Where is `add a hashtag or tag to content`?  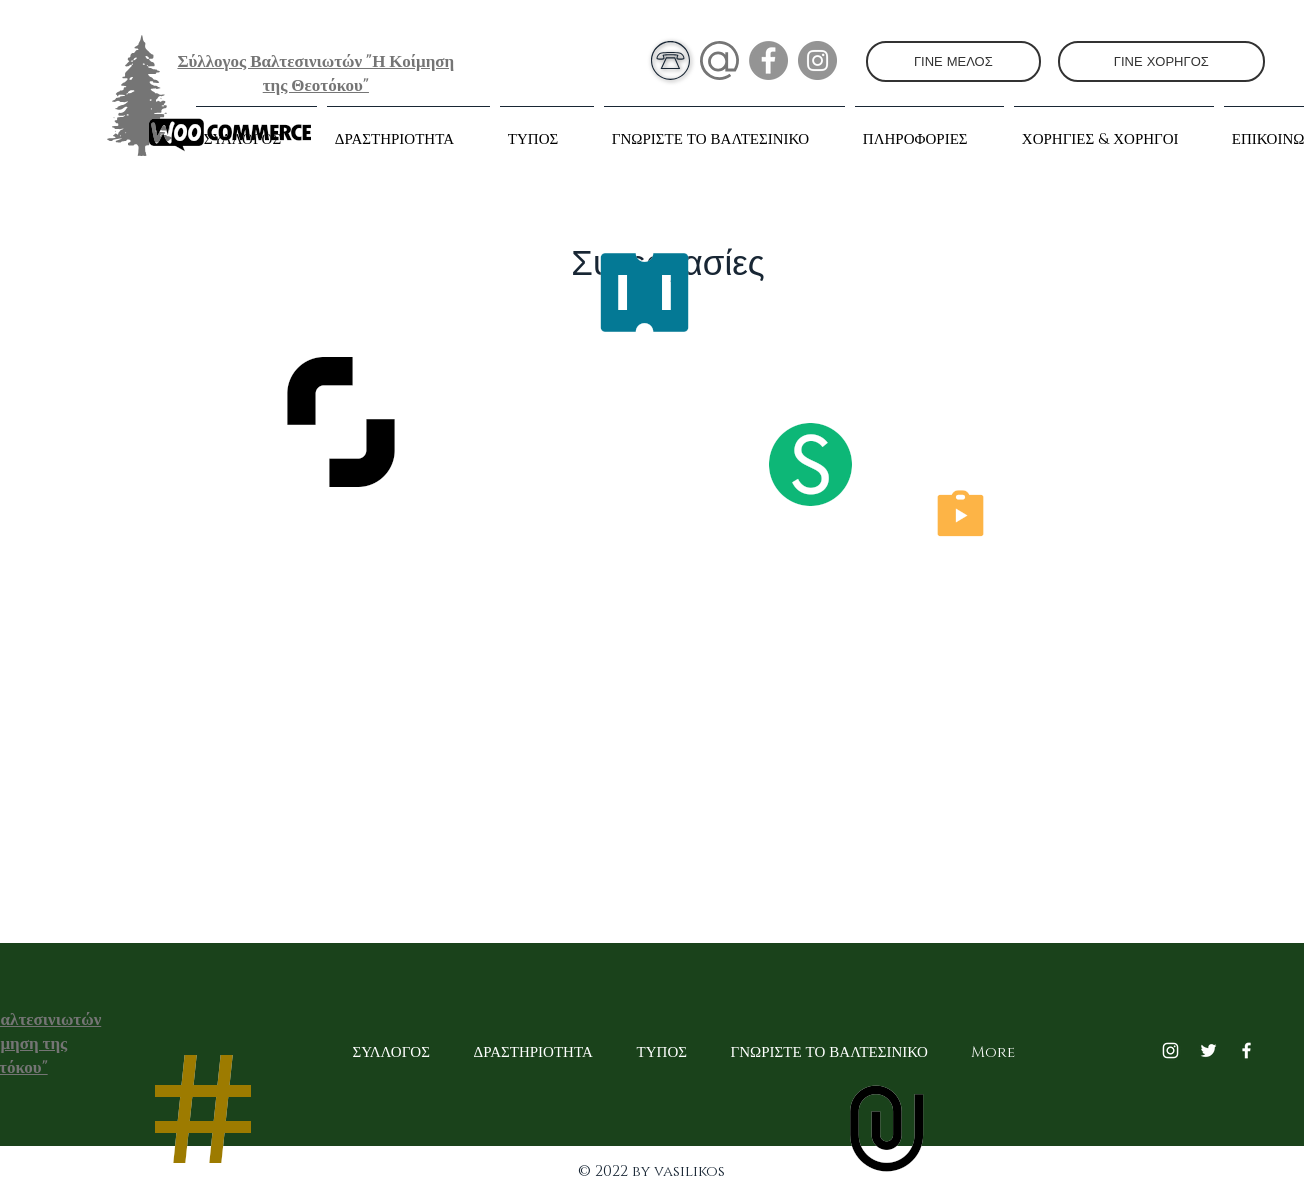 add a hashtag or tag to content is located at coordinates (203, 1109).